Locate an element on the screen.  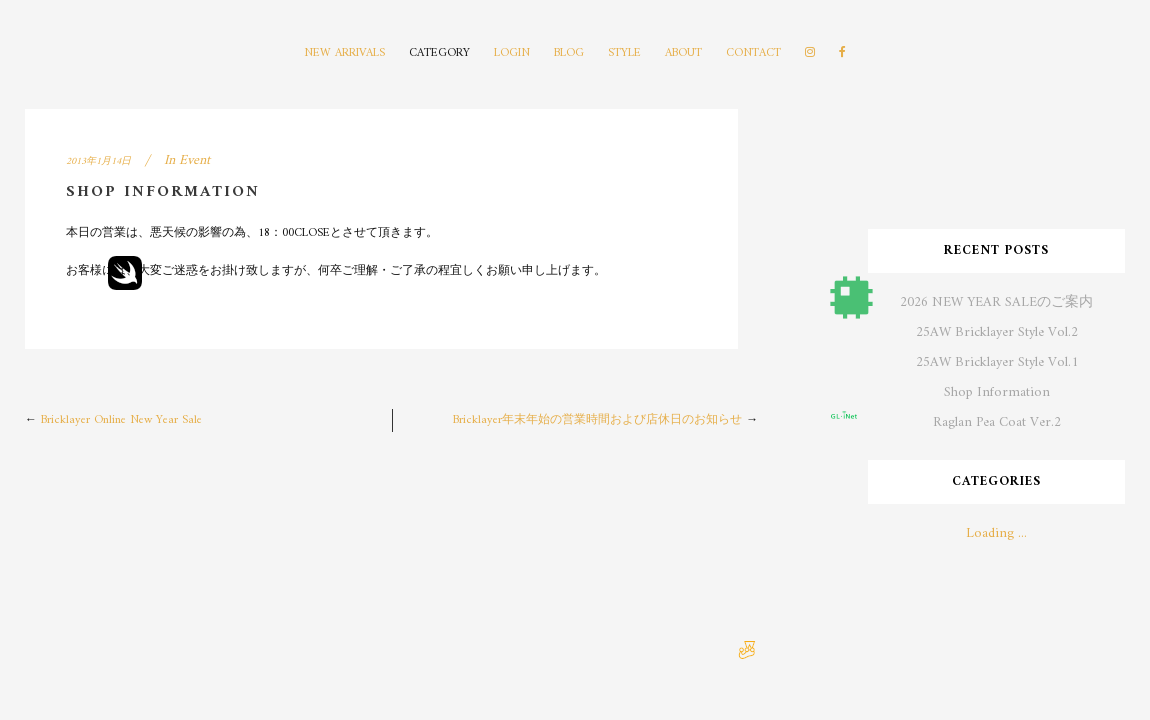
Swift programming language logo is located at coordinates (125, 273).